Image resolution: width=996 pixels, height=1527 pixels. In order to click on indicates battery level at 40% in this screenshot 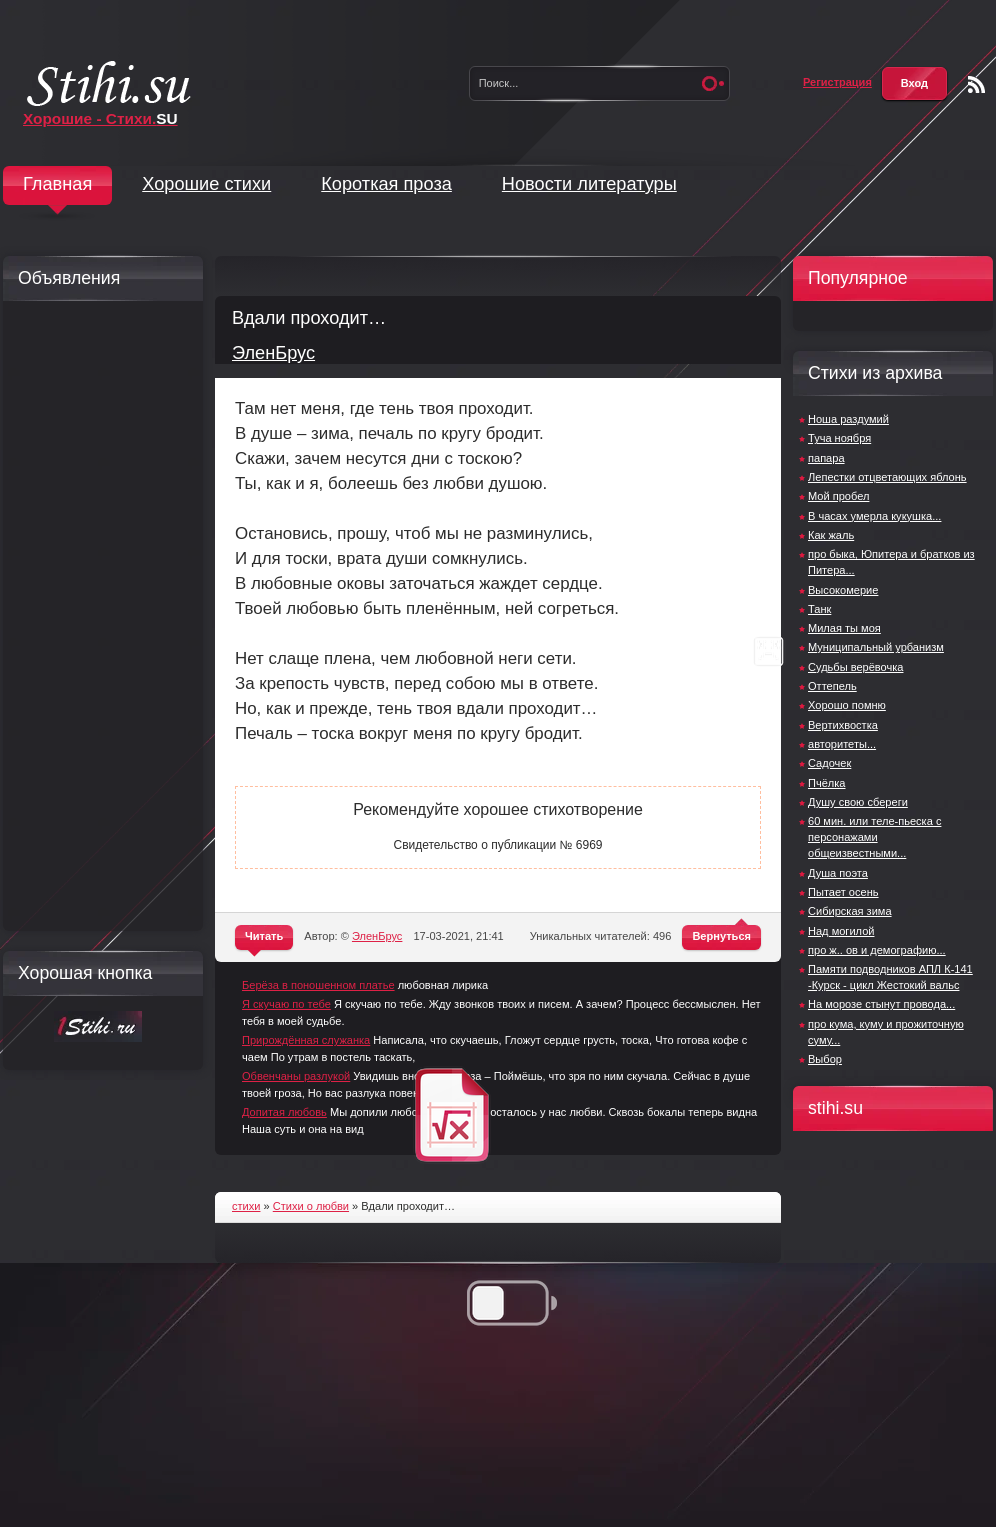, I will do `click(512, 1303)`.